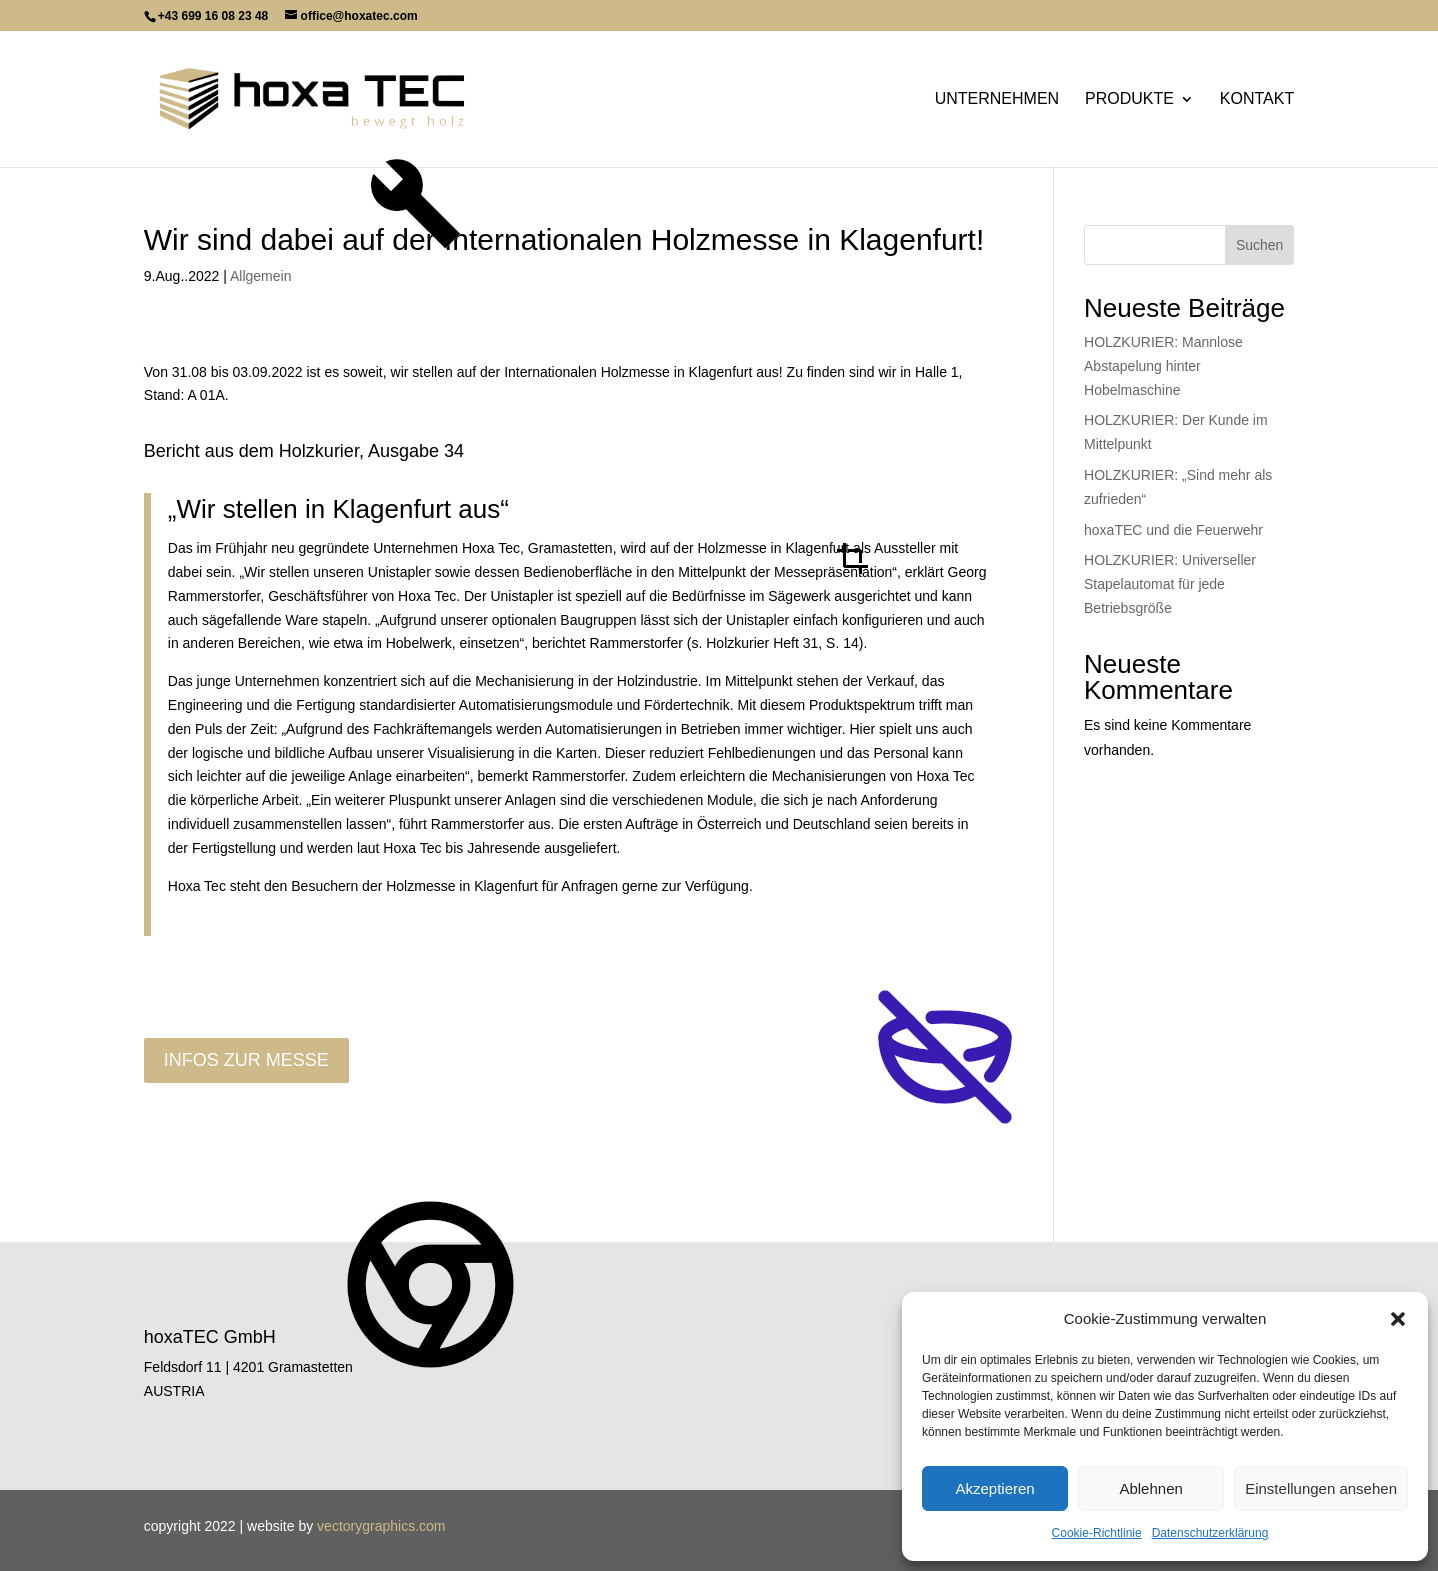 The width and height of the screenshot is (1438, 1571). I want to click on open google chrome browser, so click(430, 1284).